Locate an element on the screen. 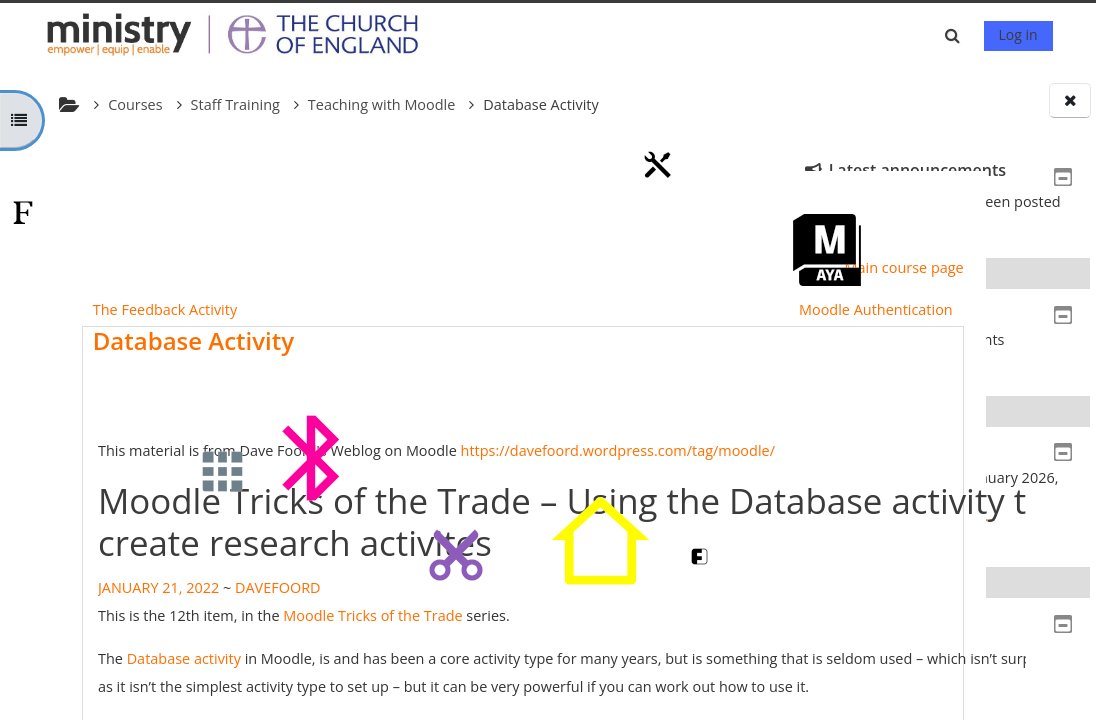  view items in grid layout is located at coordinates (222, 471).